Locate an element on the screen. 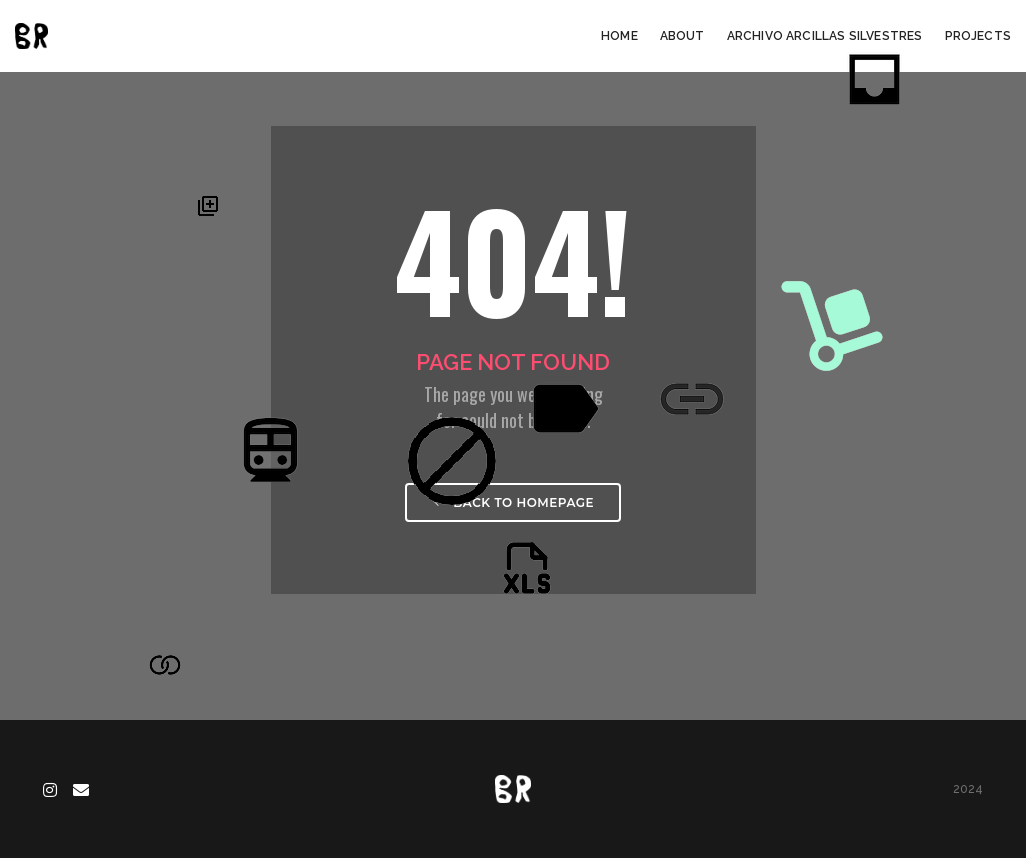 The width and height of the screenshot is (1026, 858). add item to your library is located at coordinates (208, 206).